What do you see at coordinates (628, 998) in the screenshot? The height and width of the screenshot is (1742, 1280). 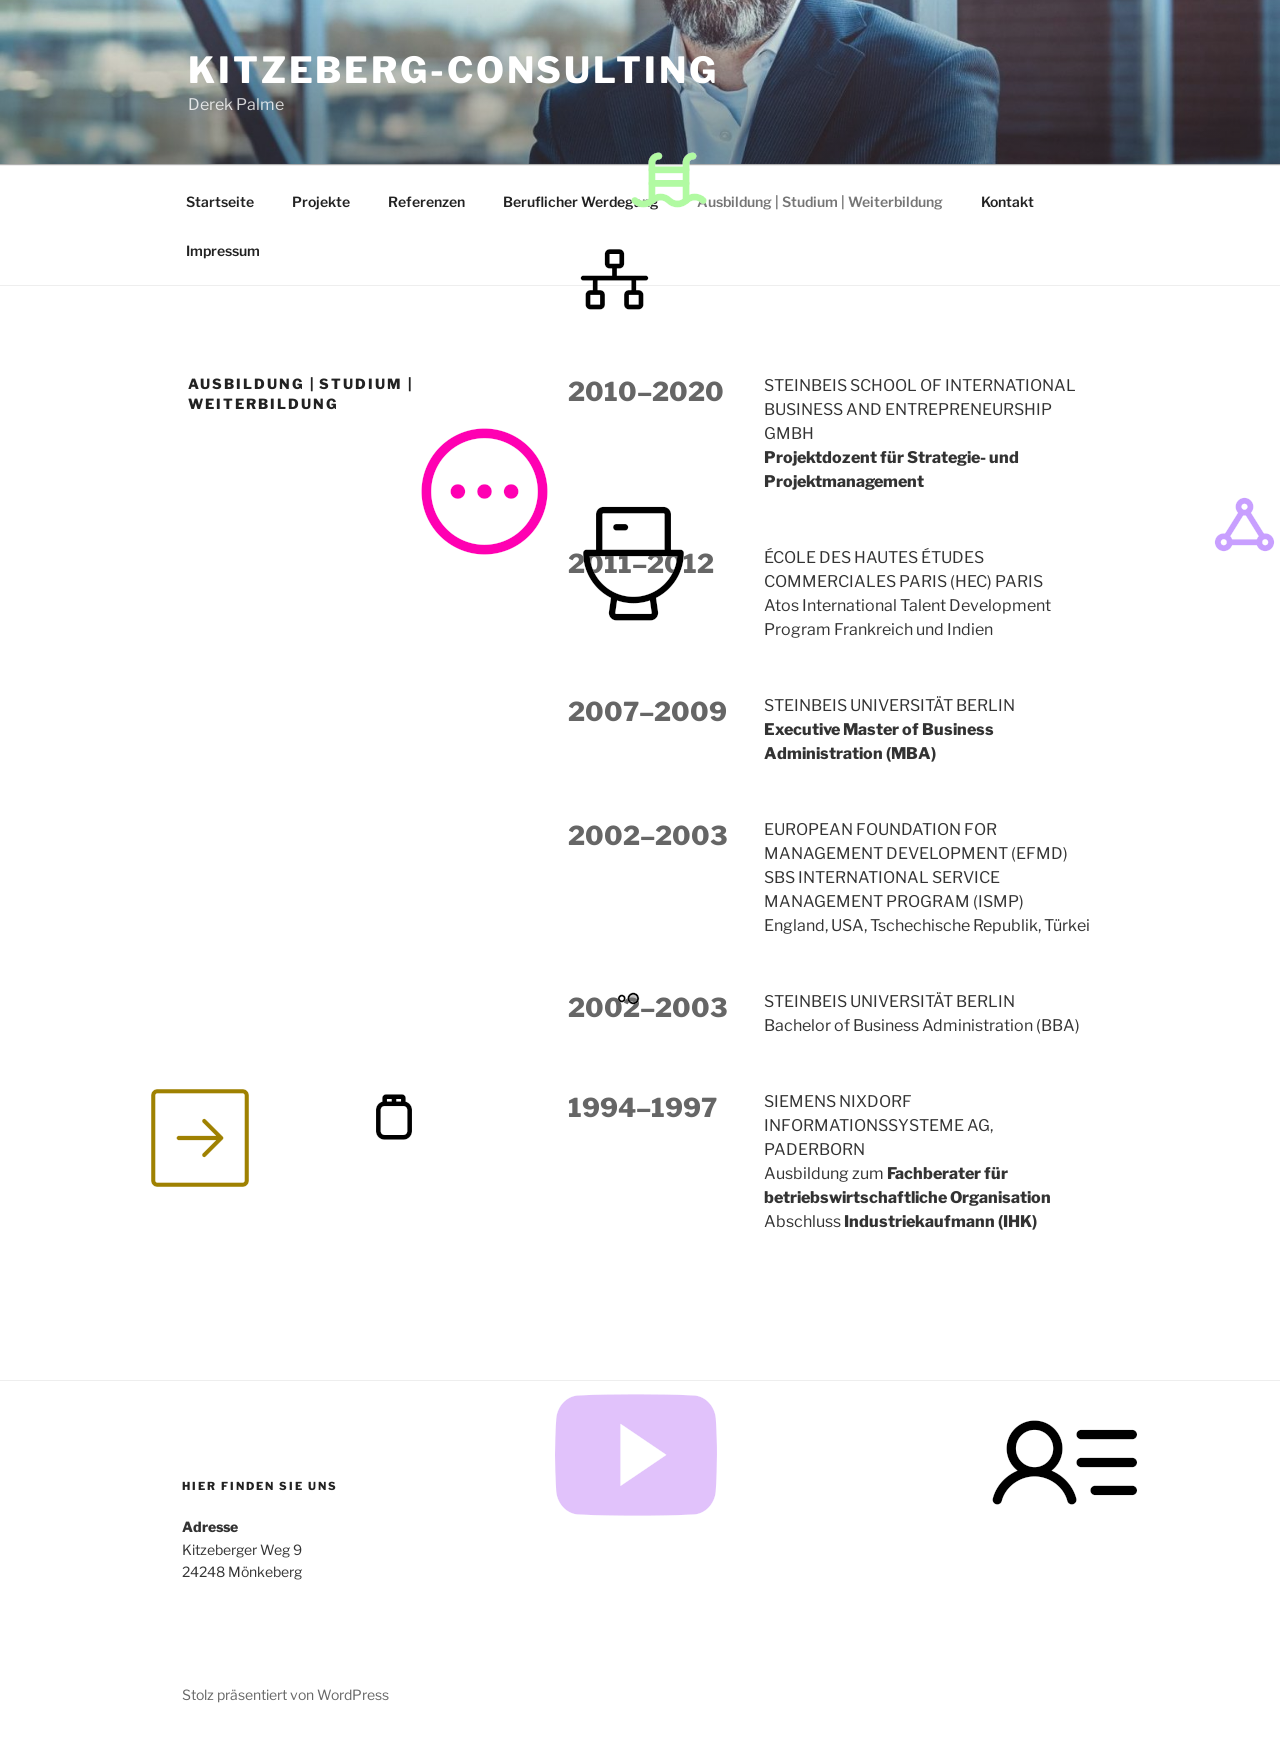 I see `toggle HDR strong mode for photos` at bounding box center [628, 998].